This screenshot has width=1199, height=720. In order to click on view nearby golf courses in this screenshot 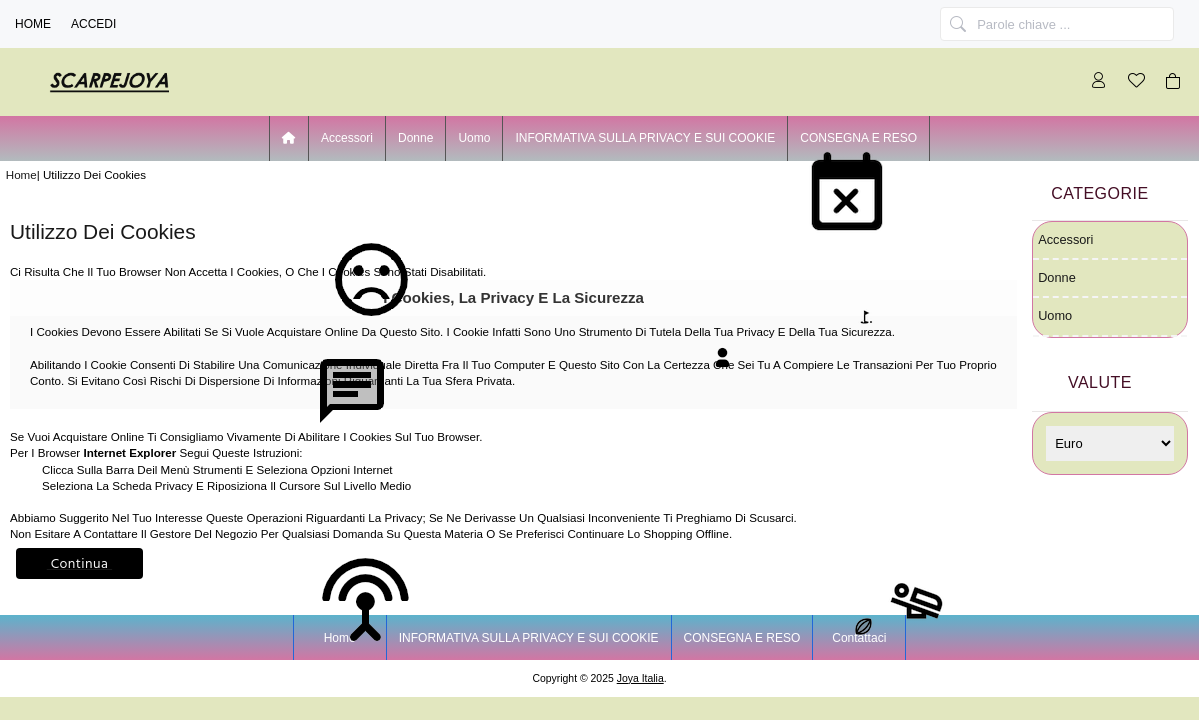, I will do `click(866, 317)`.